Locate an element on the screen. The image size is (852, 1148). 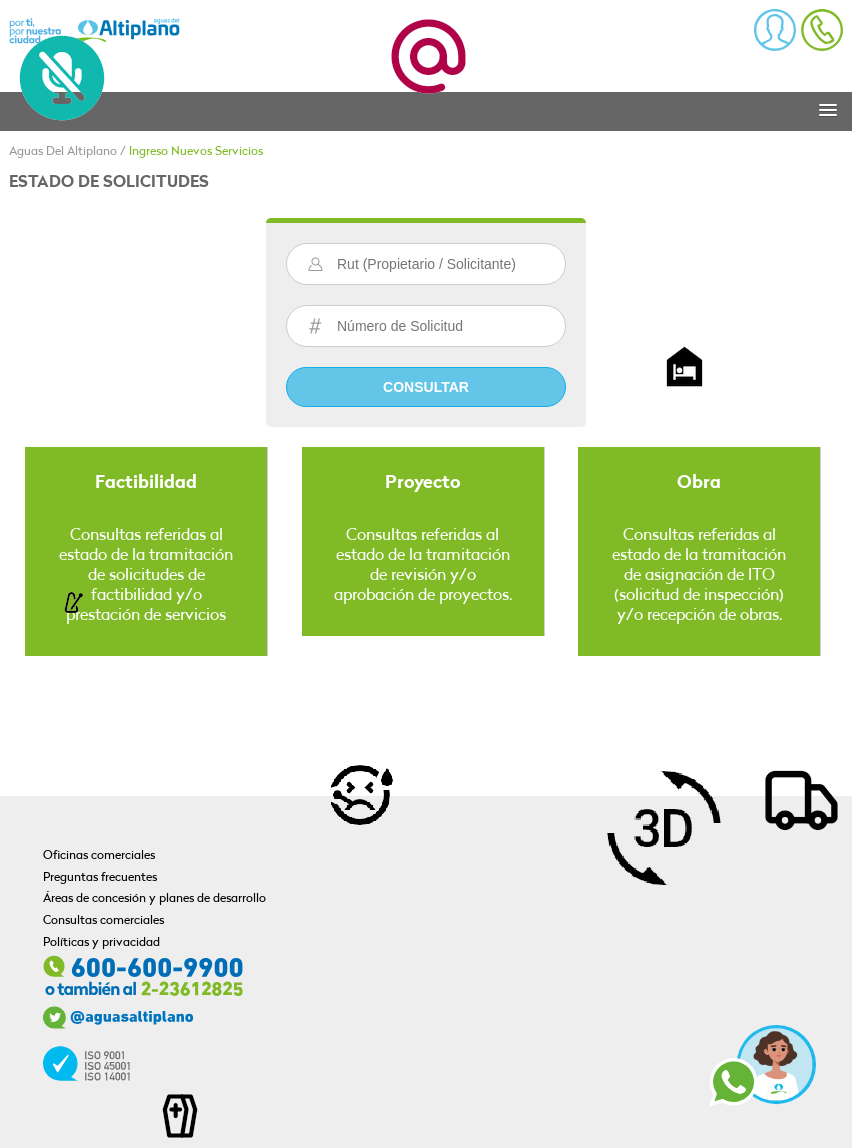
track your delivery or shipment is located at coordinates (801, 800).